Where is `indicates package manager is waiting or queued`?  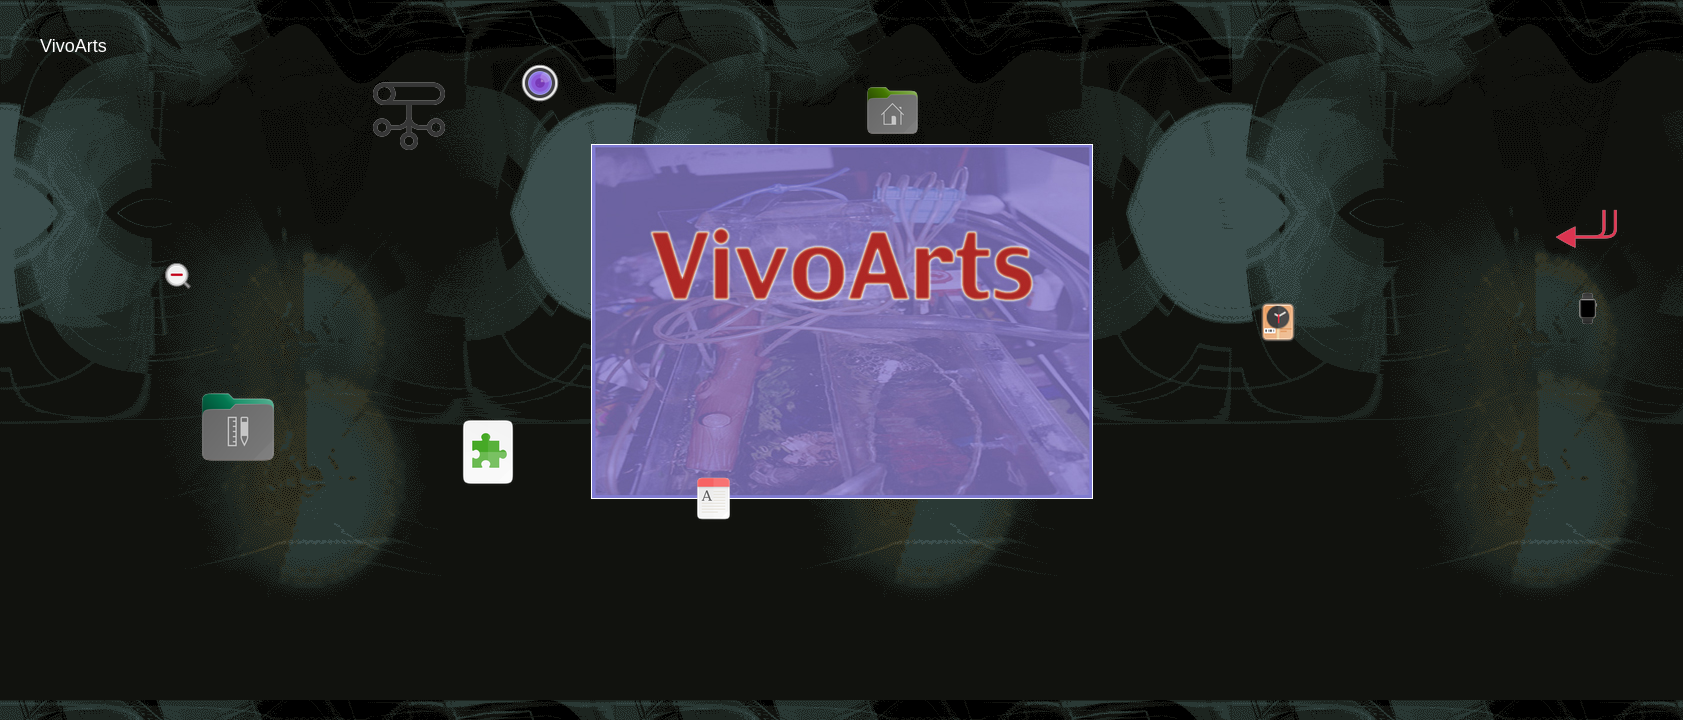 indicates package manager is waiting or queued is located at coordinates (1278, 322).